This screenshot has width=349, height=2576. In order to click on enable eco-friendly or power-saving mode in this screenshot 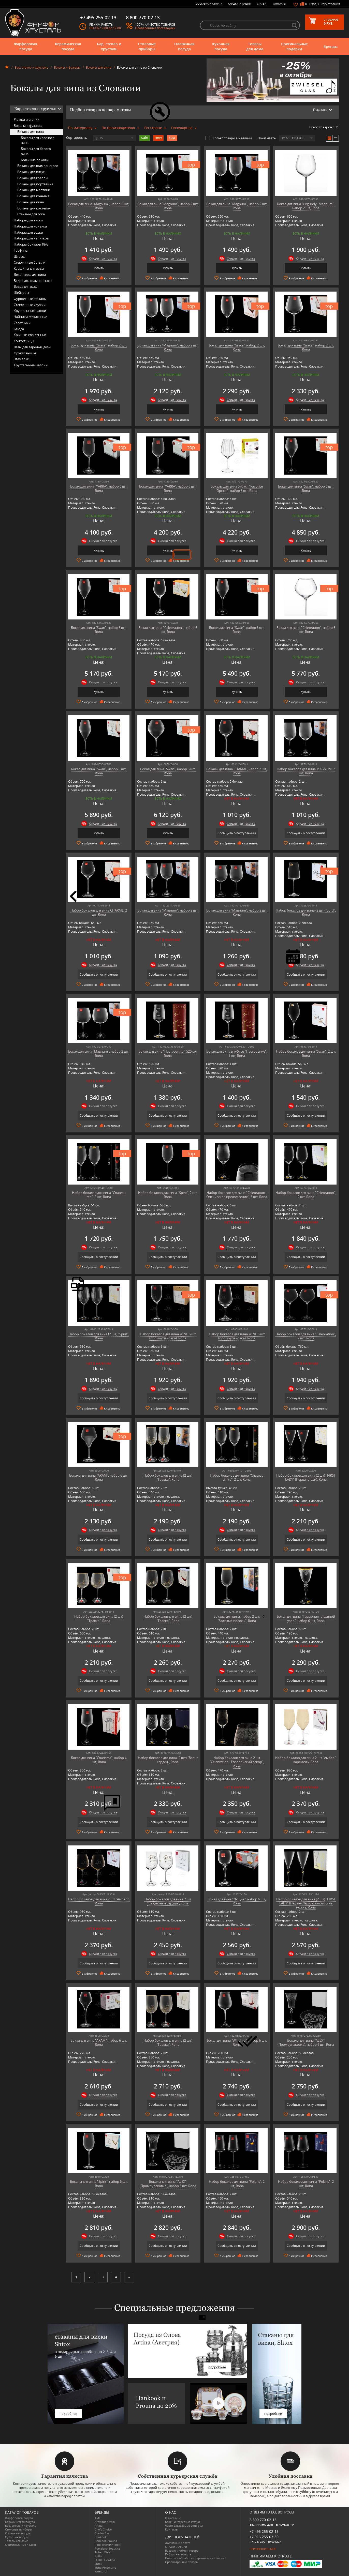, I will do `click(264, 1616)`.